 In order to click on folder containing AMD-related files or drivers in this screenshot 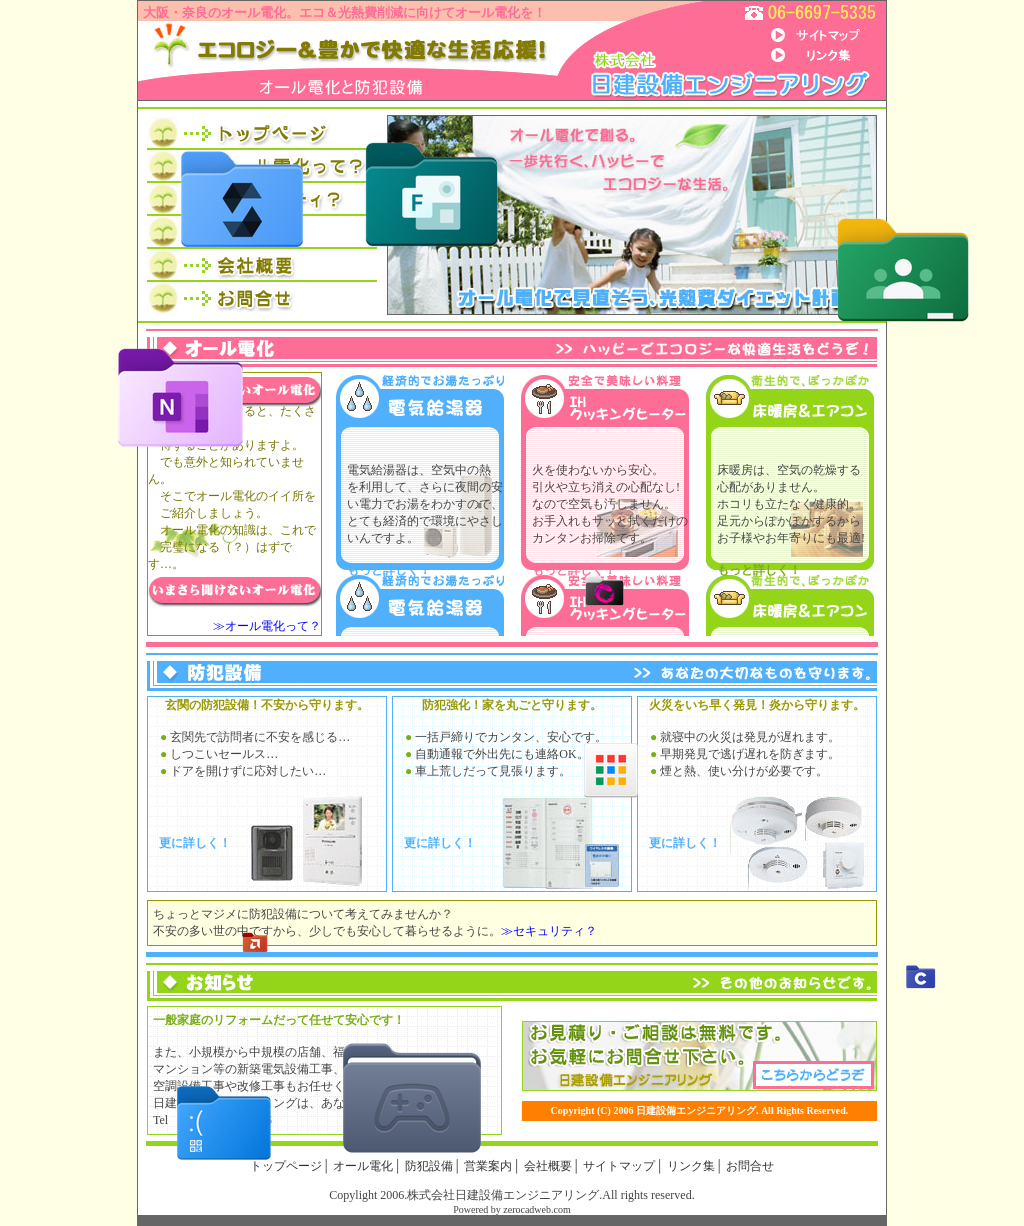, I will do `click(255, 943)`.